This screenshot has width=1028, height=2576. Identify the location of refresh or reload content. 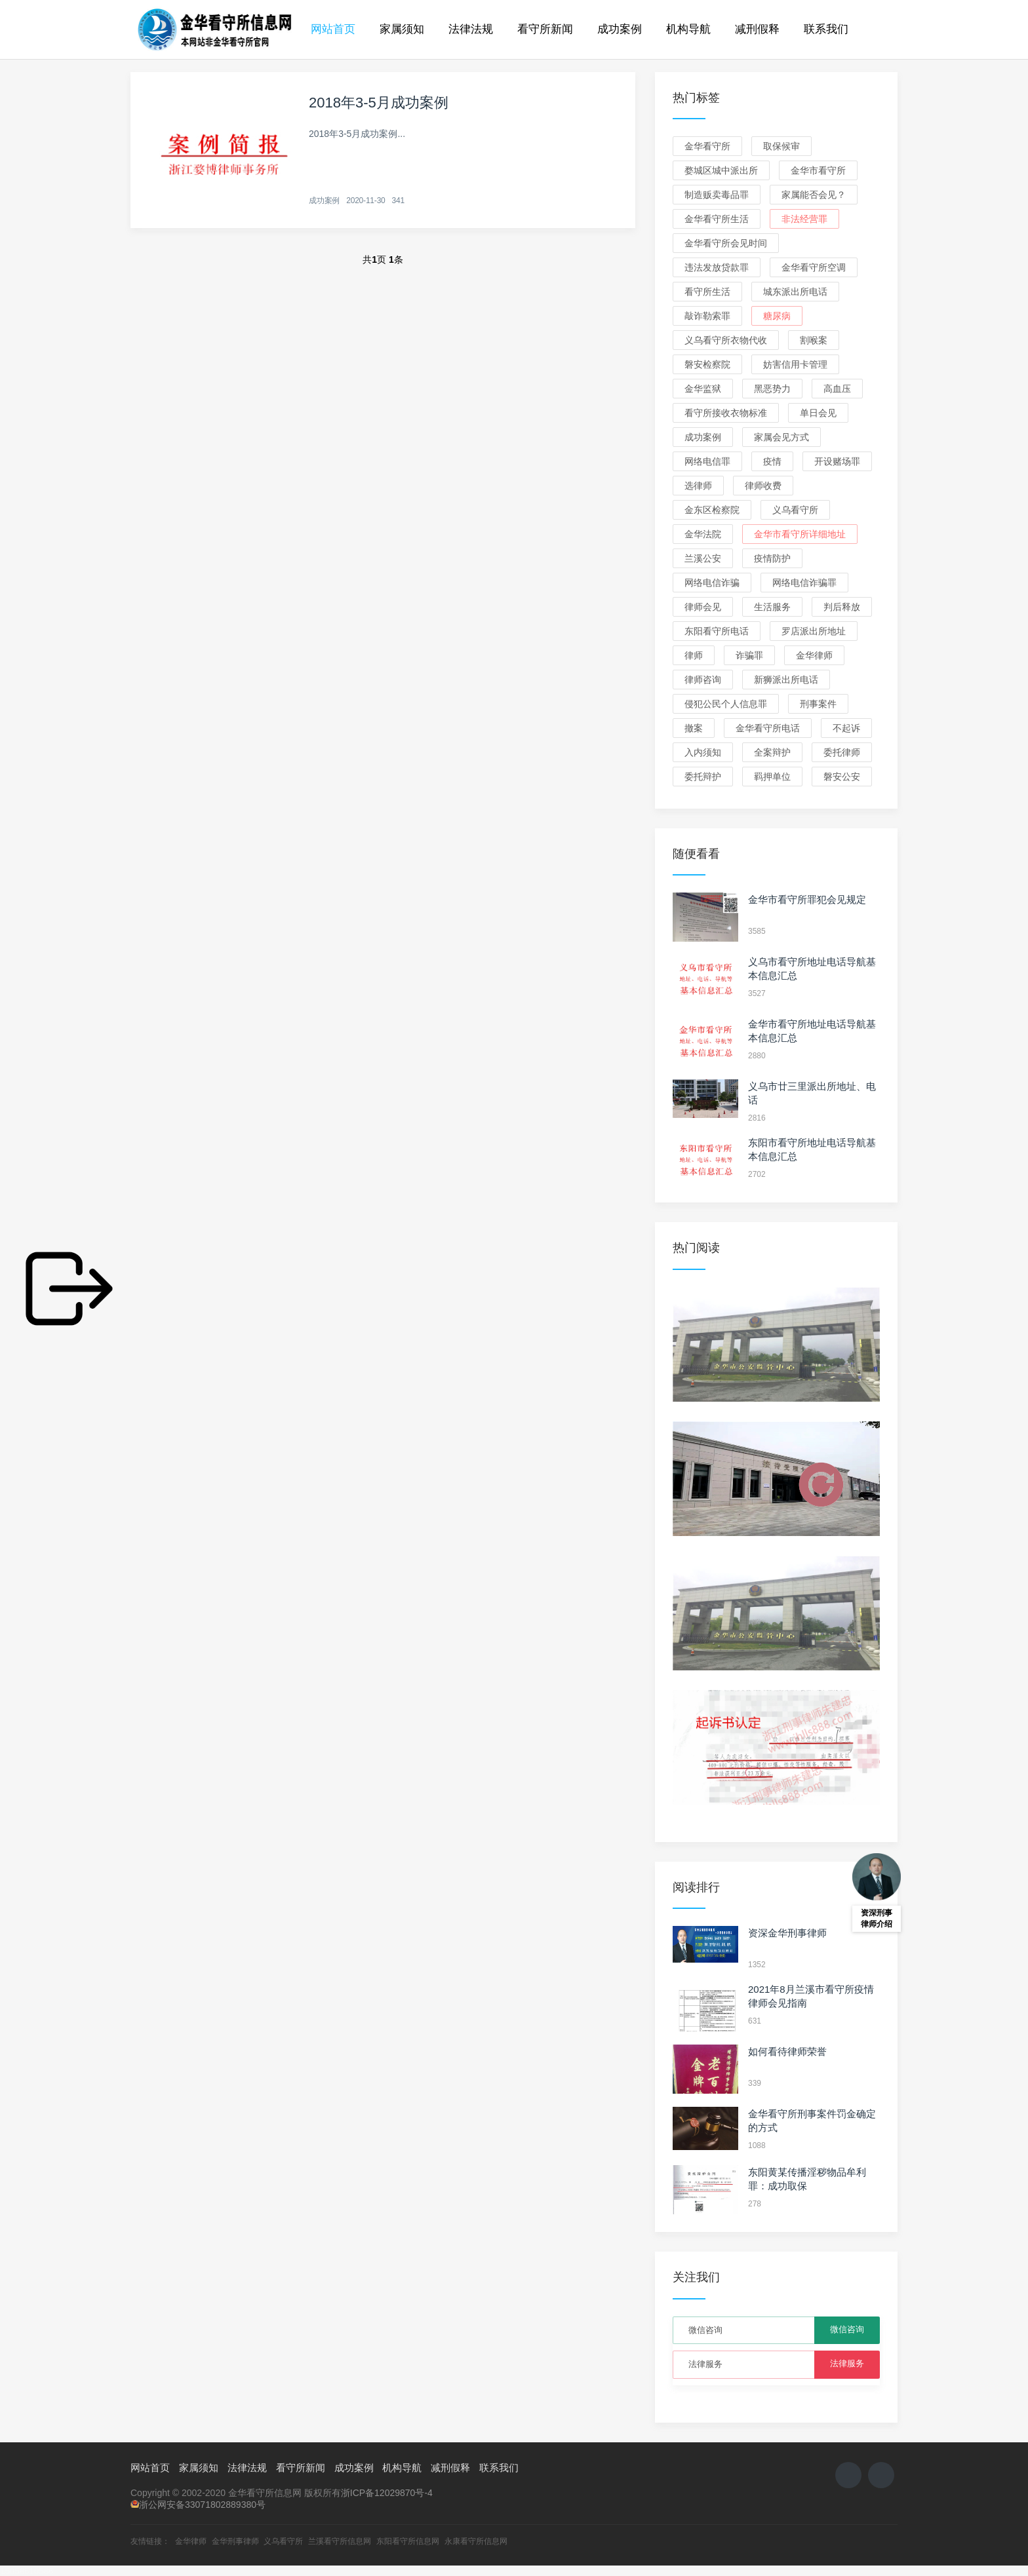
(821, 1484).